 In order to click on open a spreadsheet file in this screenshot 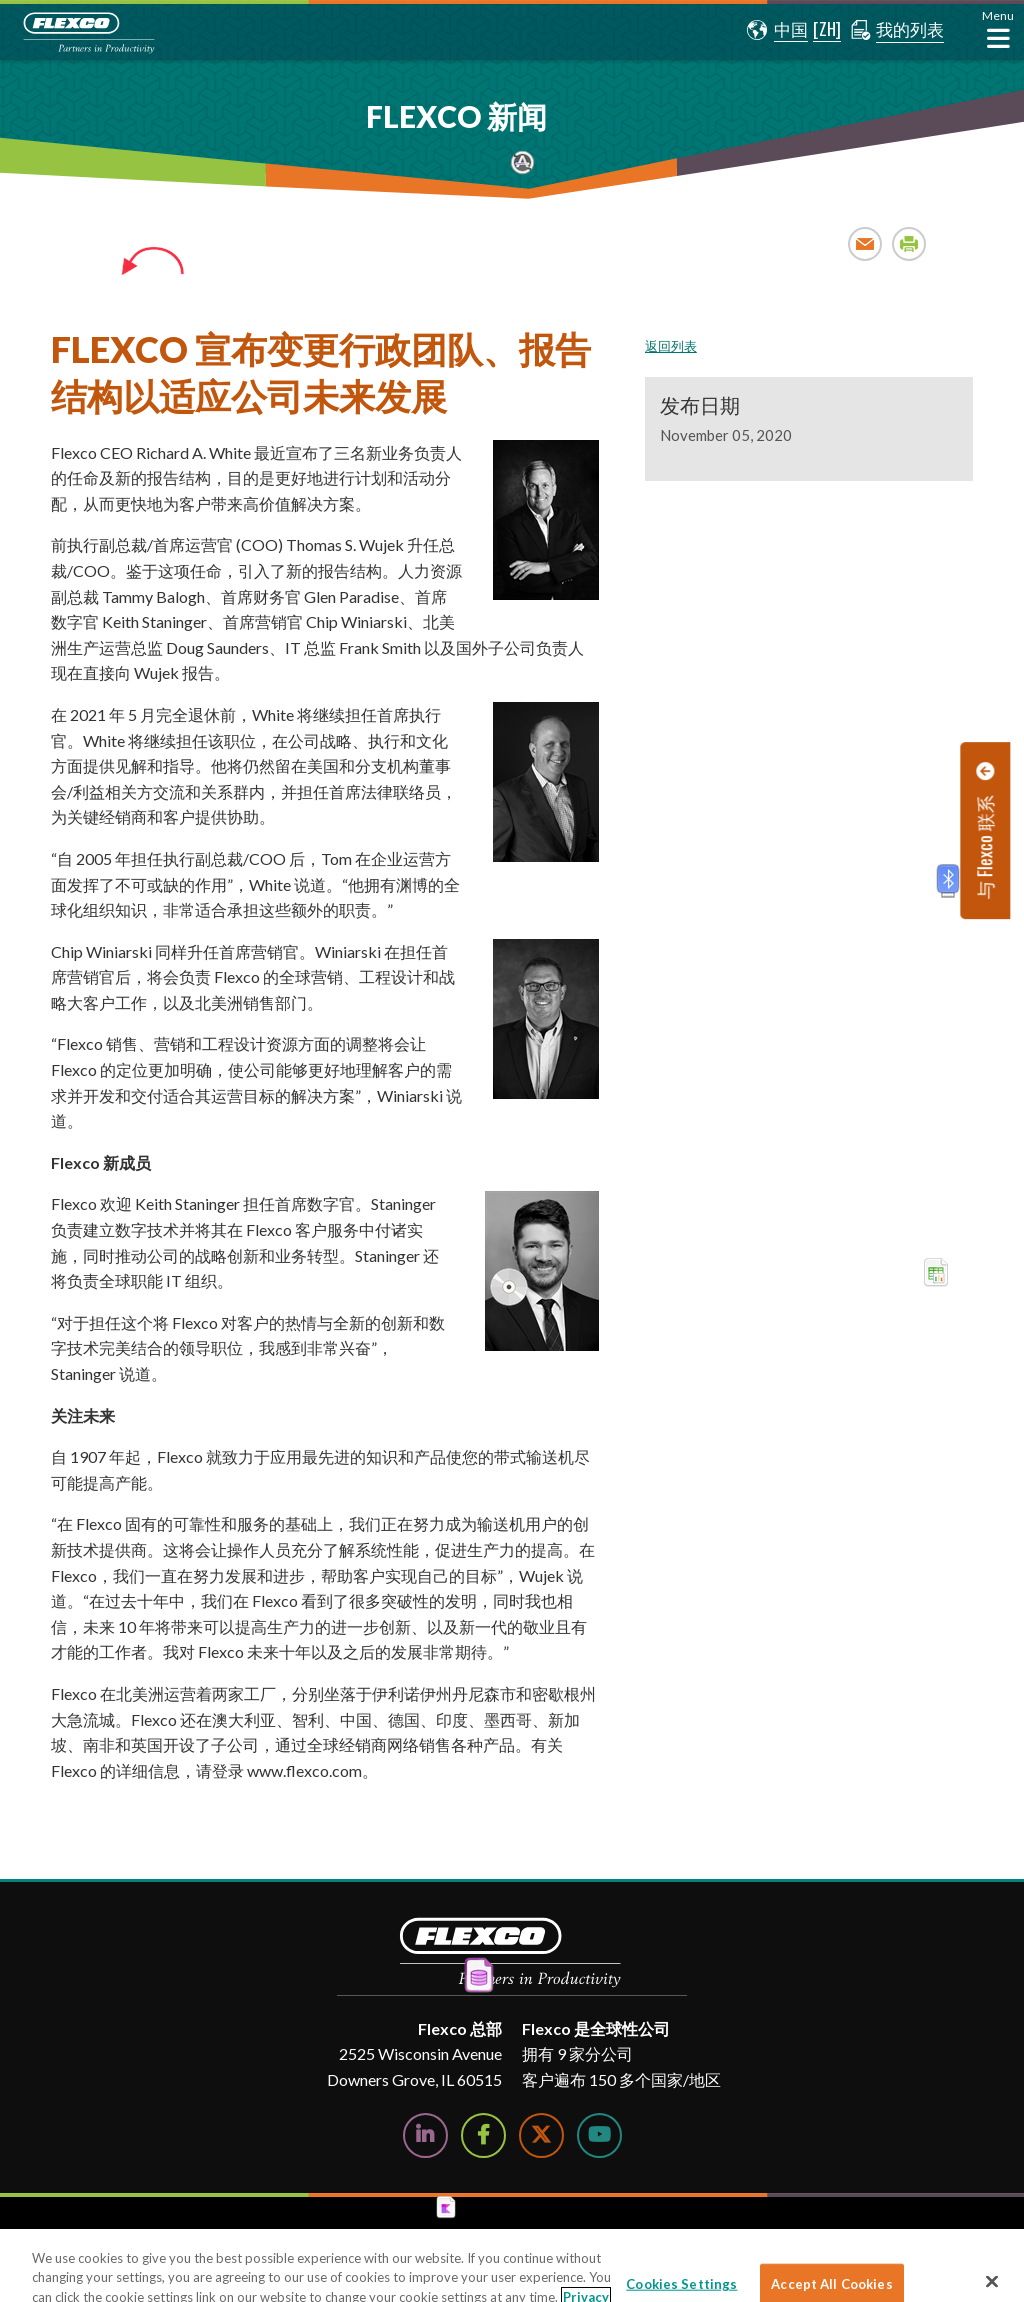, I will do `click(936, 1272)`.